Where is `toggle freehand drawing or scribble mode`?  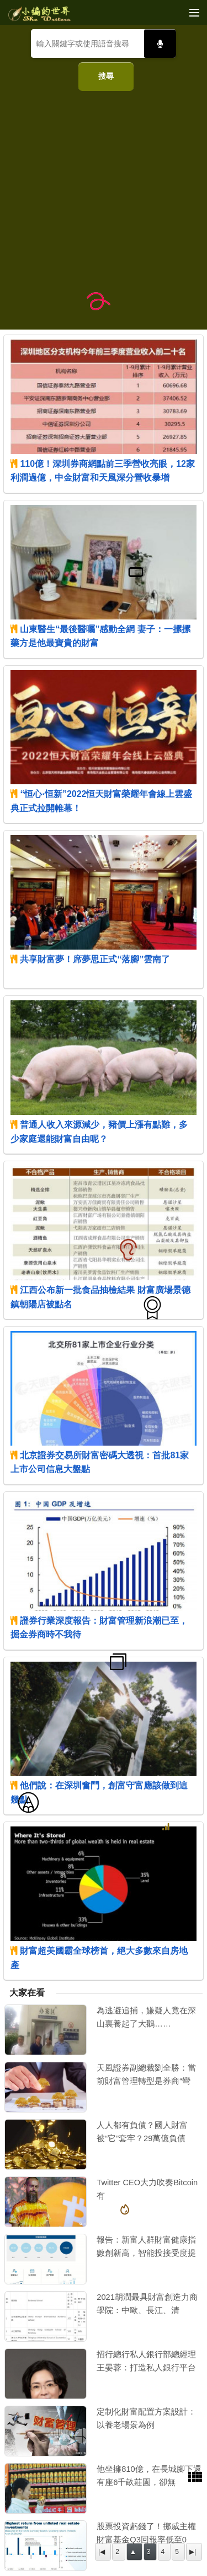 toggle freehand drawing or scribble mode is located at coordinates (97, 301).